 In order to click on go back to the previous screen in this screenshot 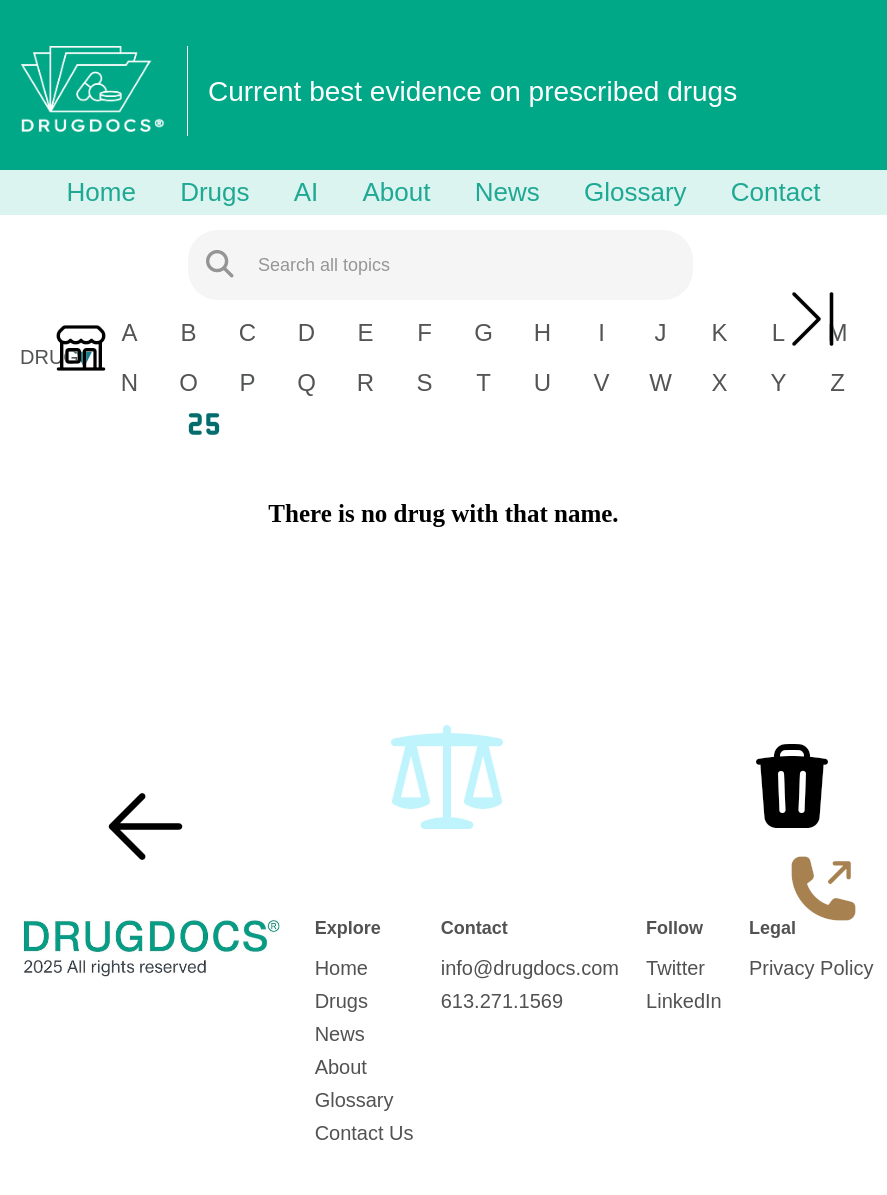, I will do `click(145, 826)`.